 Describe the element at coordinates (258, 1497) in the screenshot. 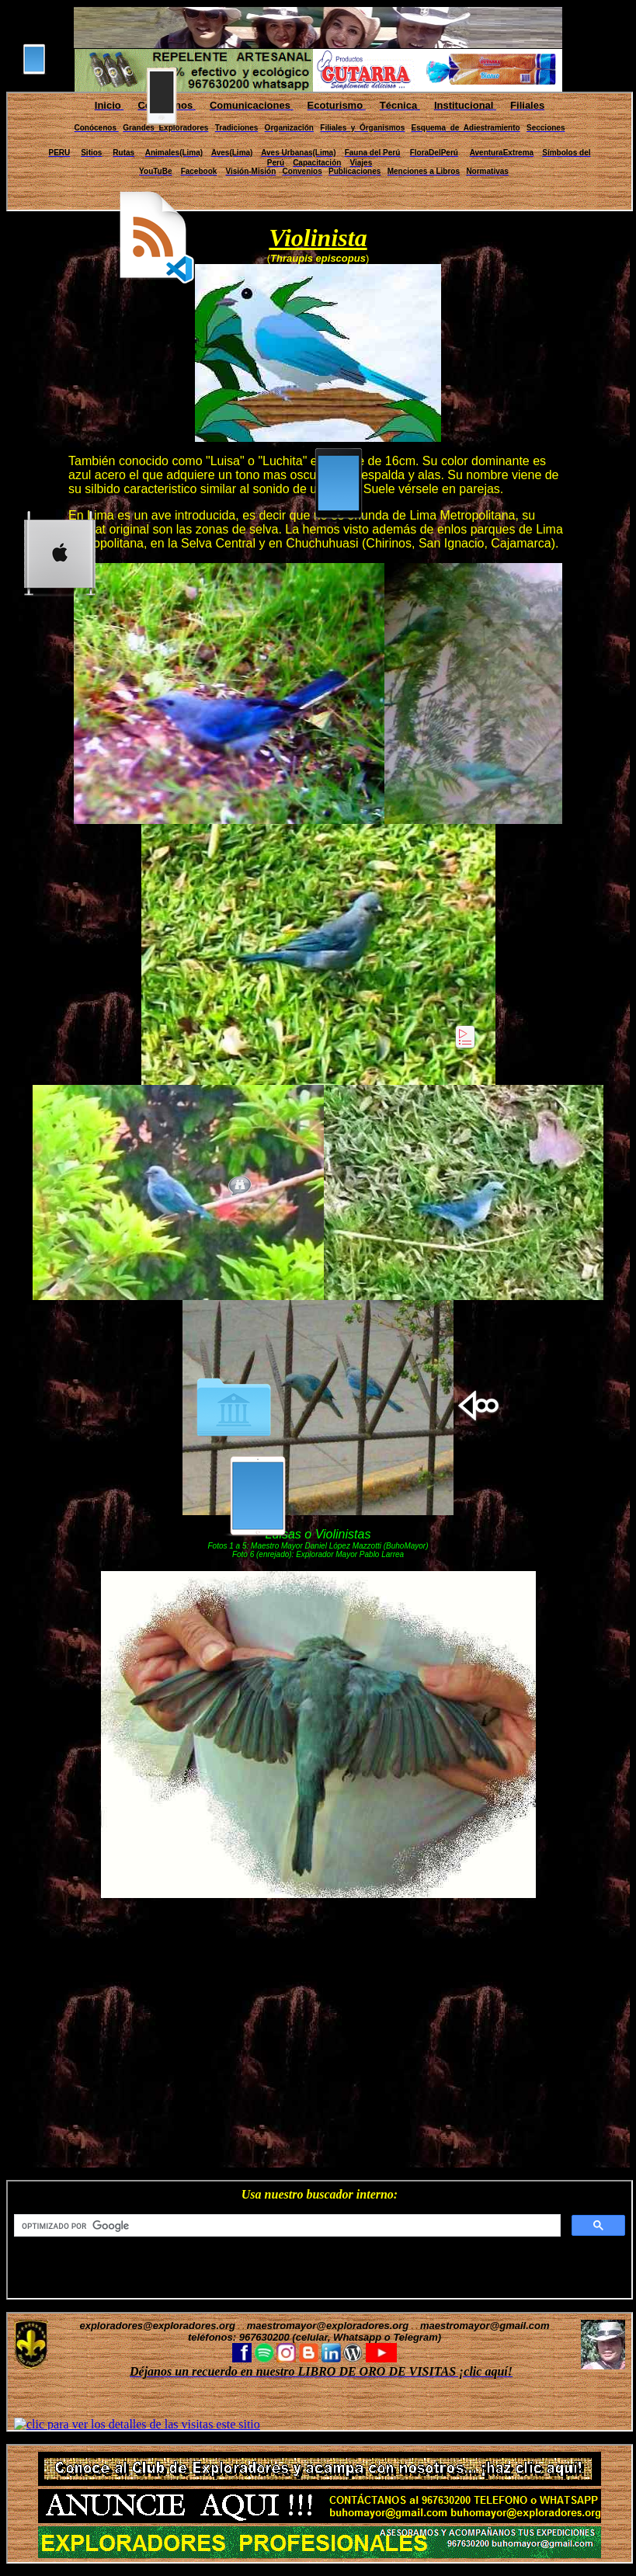

I see `connected iPad Pro device` at that location.